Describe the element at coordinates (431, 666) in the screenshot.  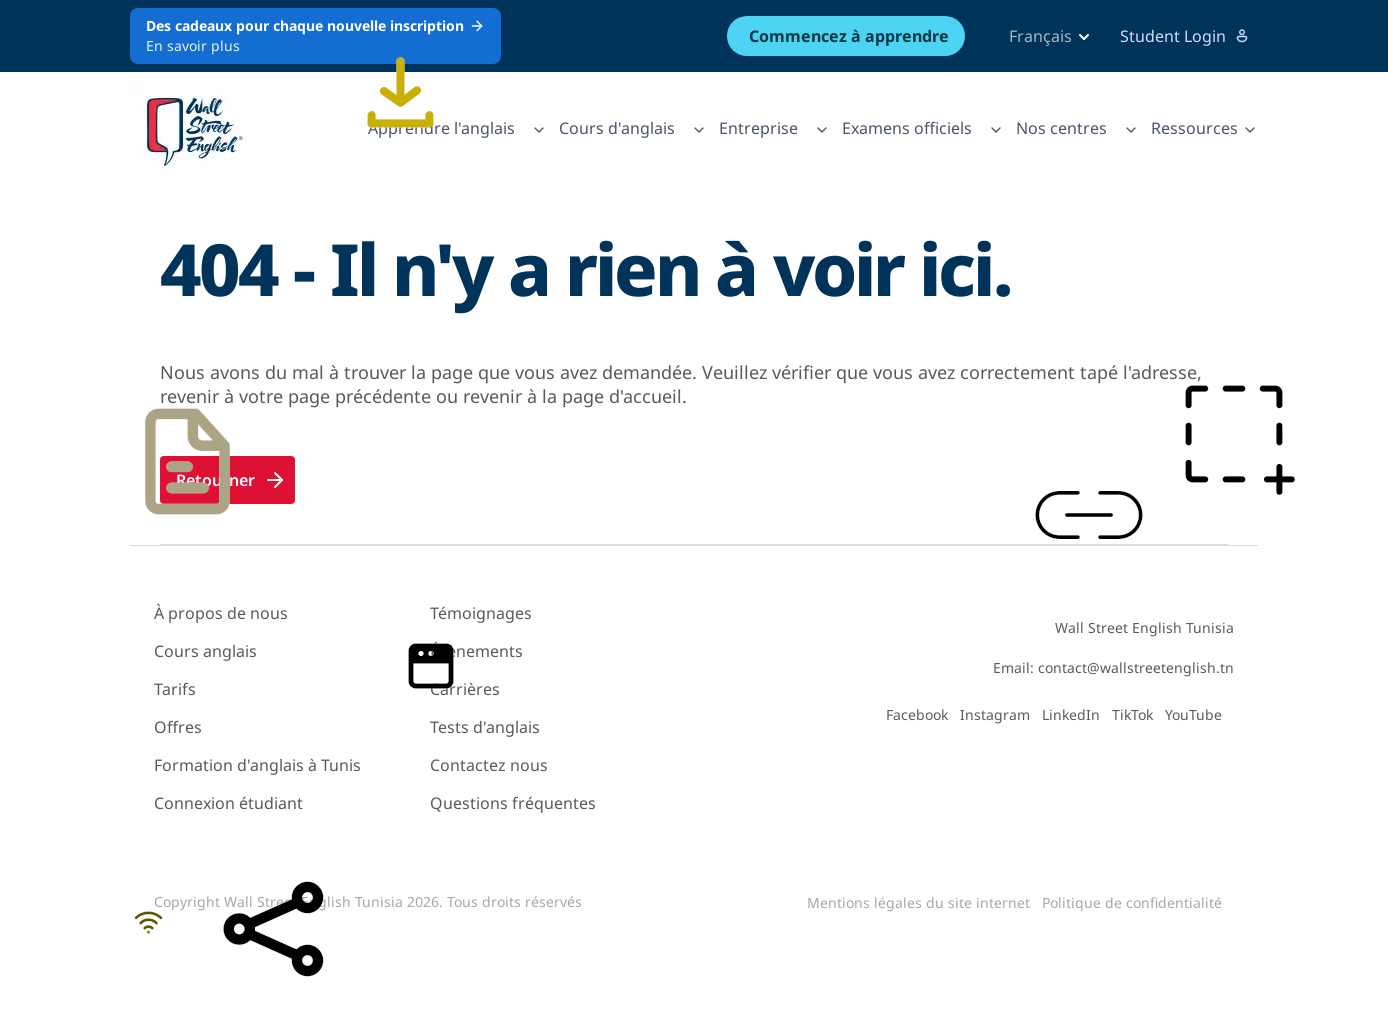
I see `open web browser` at that location.